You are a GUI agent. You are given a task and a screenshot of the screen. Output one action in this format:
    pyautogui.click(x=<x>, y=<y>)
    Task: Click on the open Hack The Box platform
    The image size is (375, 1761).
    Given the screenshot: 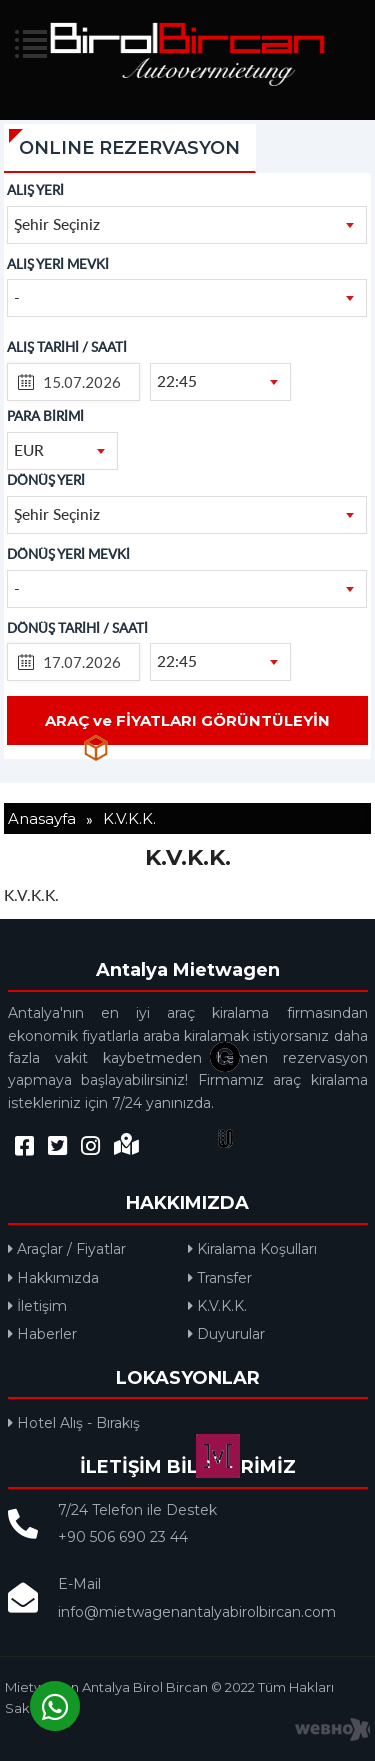 What is the action you would take?
    pyautogui.click(x=96, y=748)
    